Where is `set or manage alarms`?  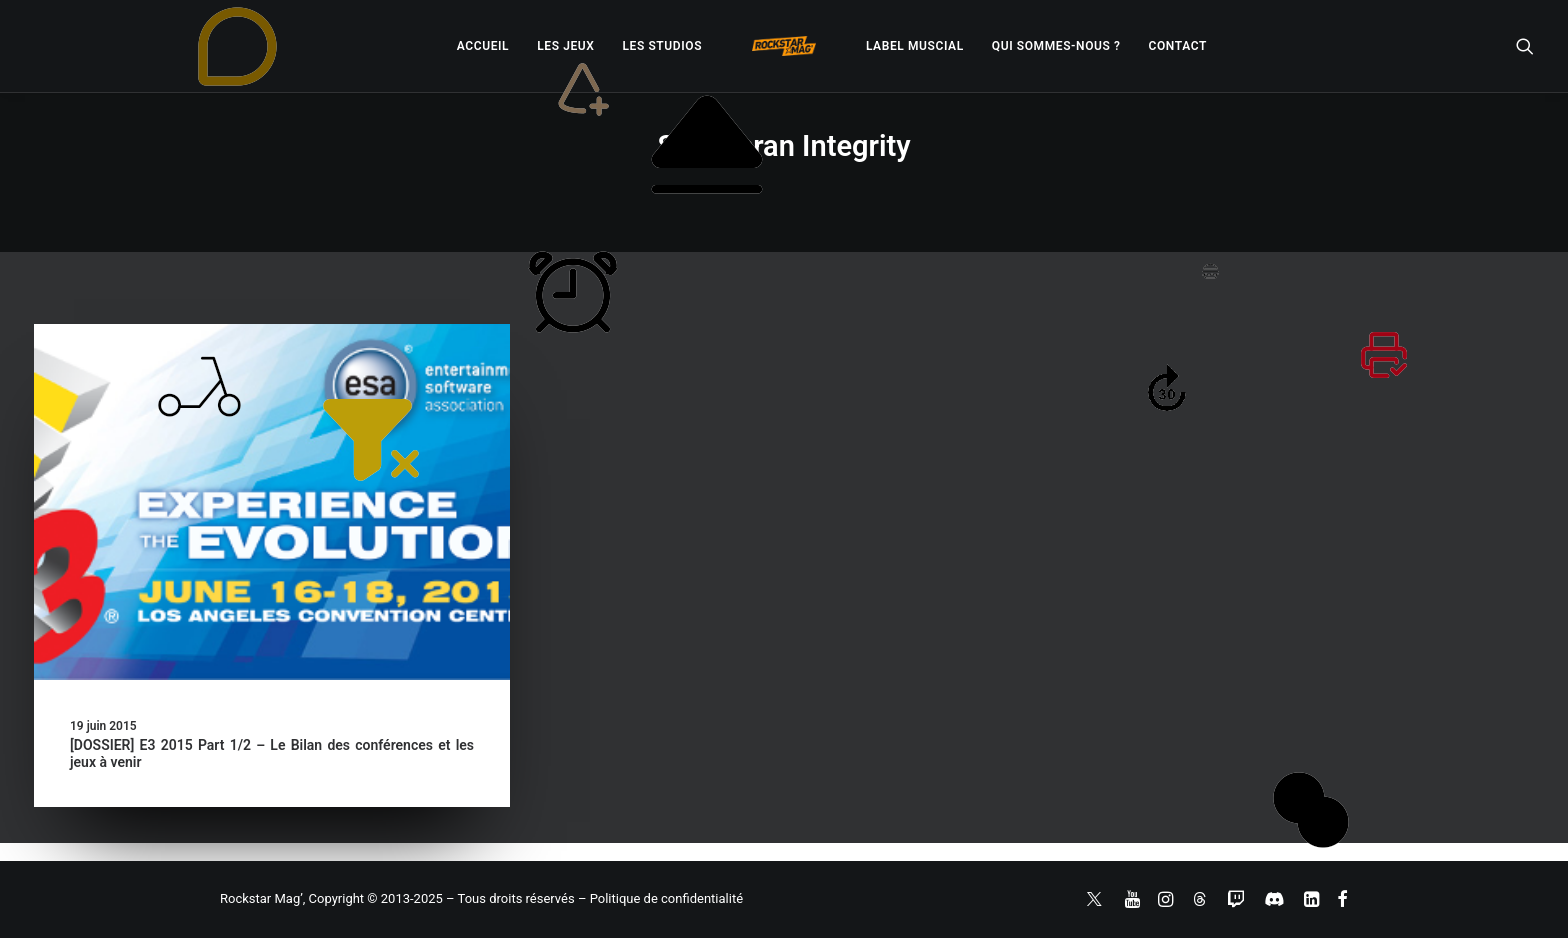 set or manage alarms is located at coordinates (573, 292).